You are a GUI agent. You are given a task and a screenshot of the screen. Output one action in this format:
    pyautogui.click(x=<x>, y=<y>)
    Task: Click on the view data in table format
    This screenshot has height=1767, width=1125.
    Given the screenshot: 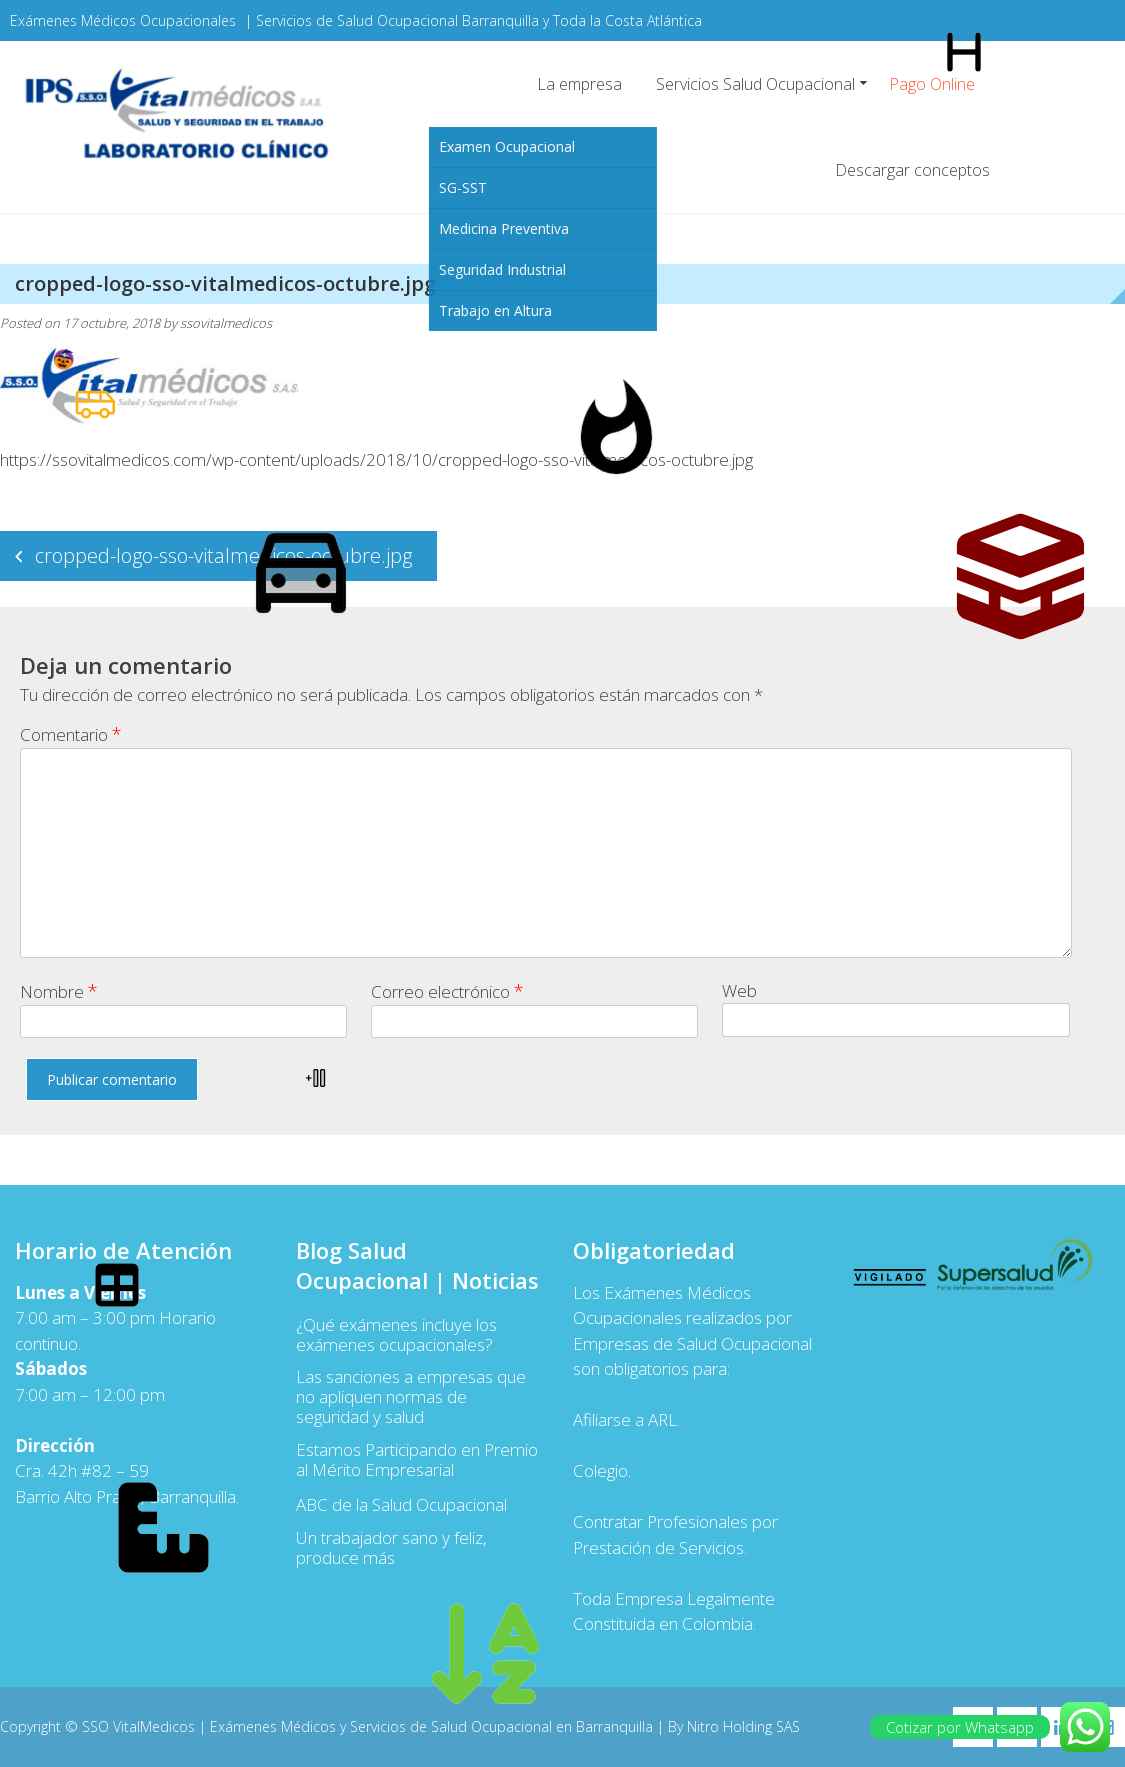 What is the action you would take?
    pyautogui.click(x=117, y=1285)
    